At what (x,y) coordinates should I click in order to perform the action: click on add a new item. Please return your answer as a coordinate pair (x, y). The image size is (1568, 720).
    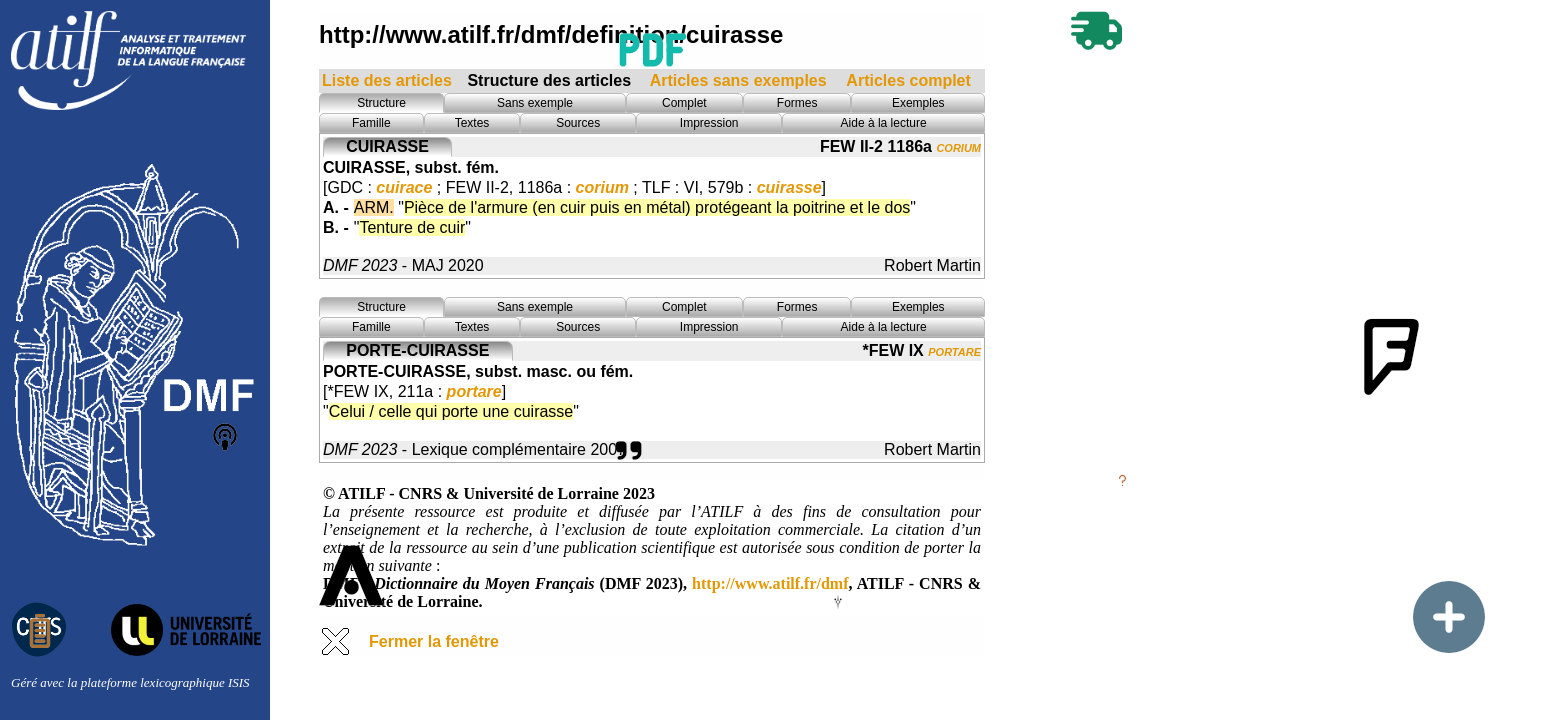
    Looking at the image, I should click on (1449, 617).